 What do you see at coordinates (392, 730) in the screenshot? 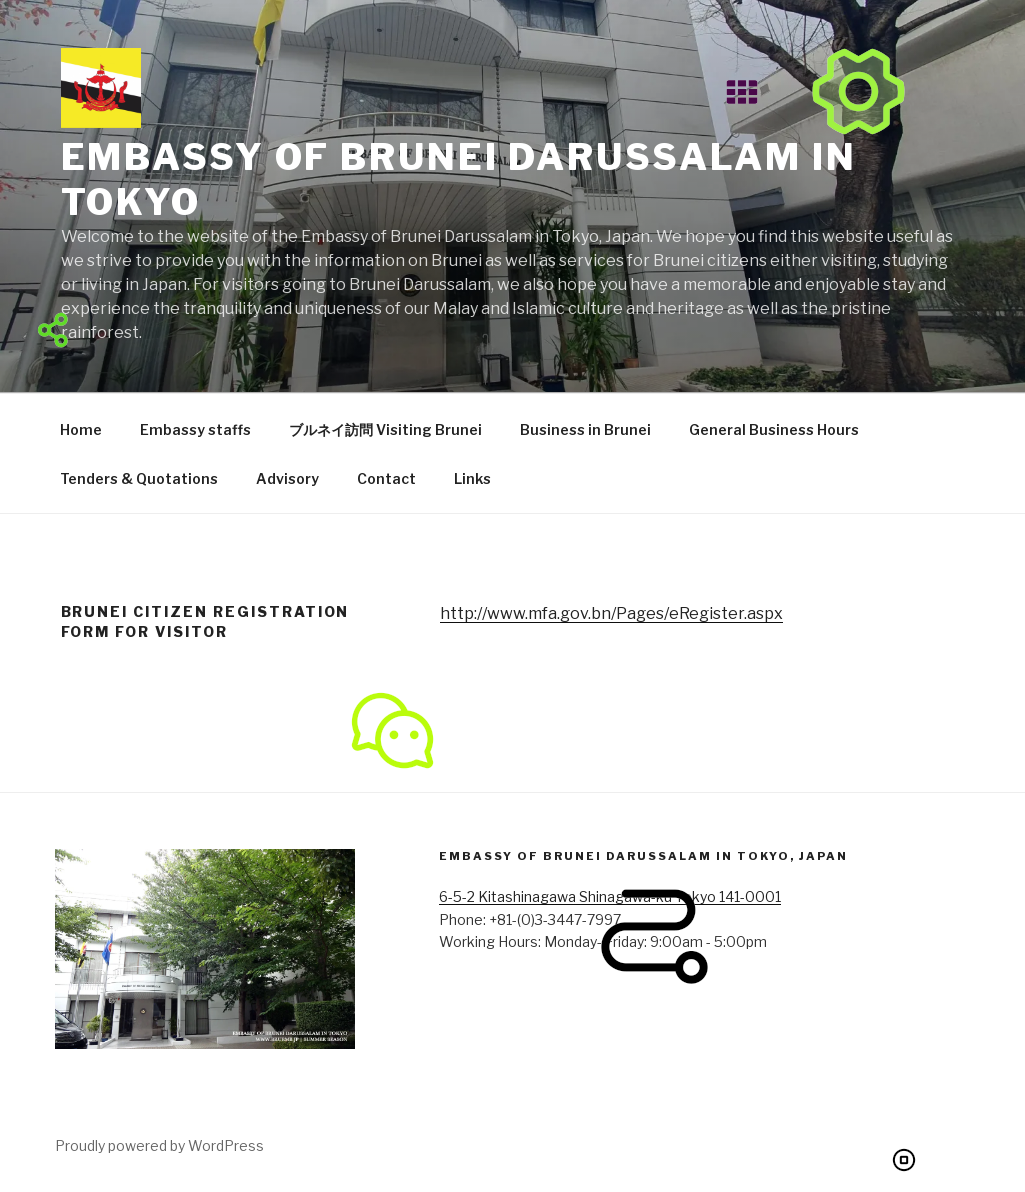
I see `open WeChat messaging app` at bounding box center [392, 730].